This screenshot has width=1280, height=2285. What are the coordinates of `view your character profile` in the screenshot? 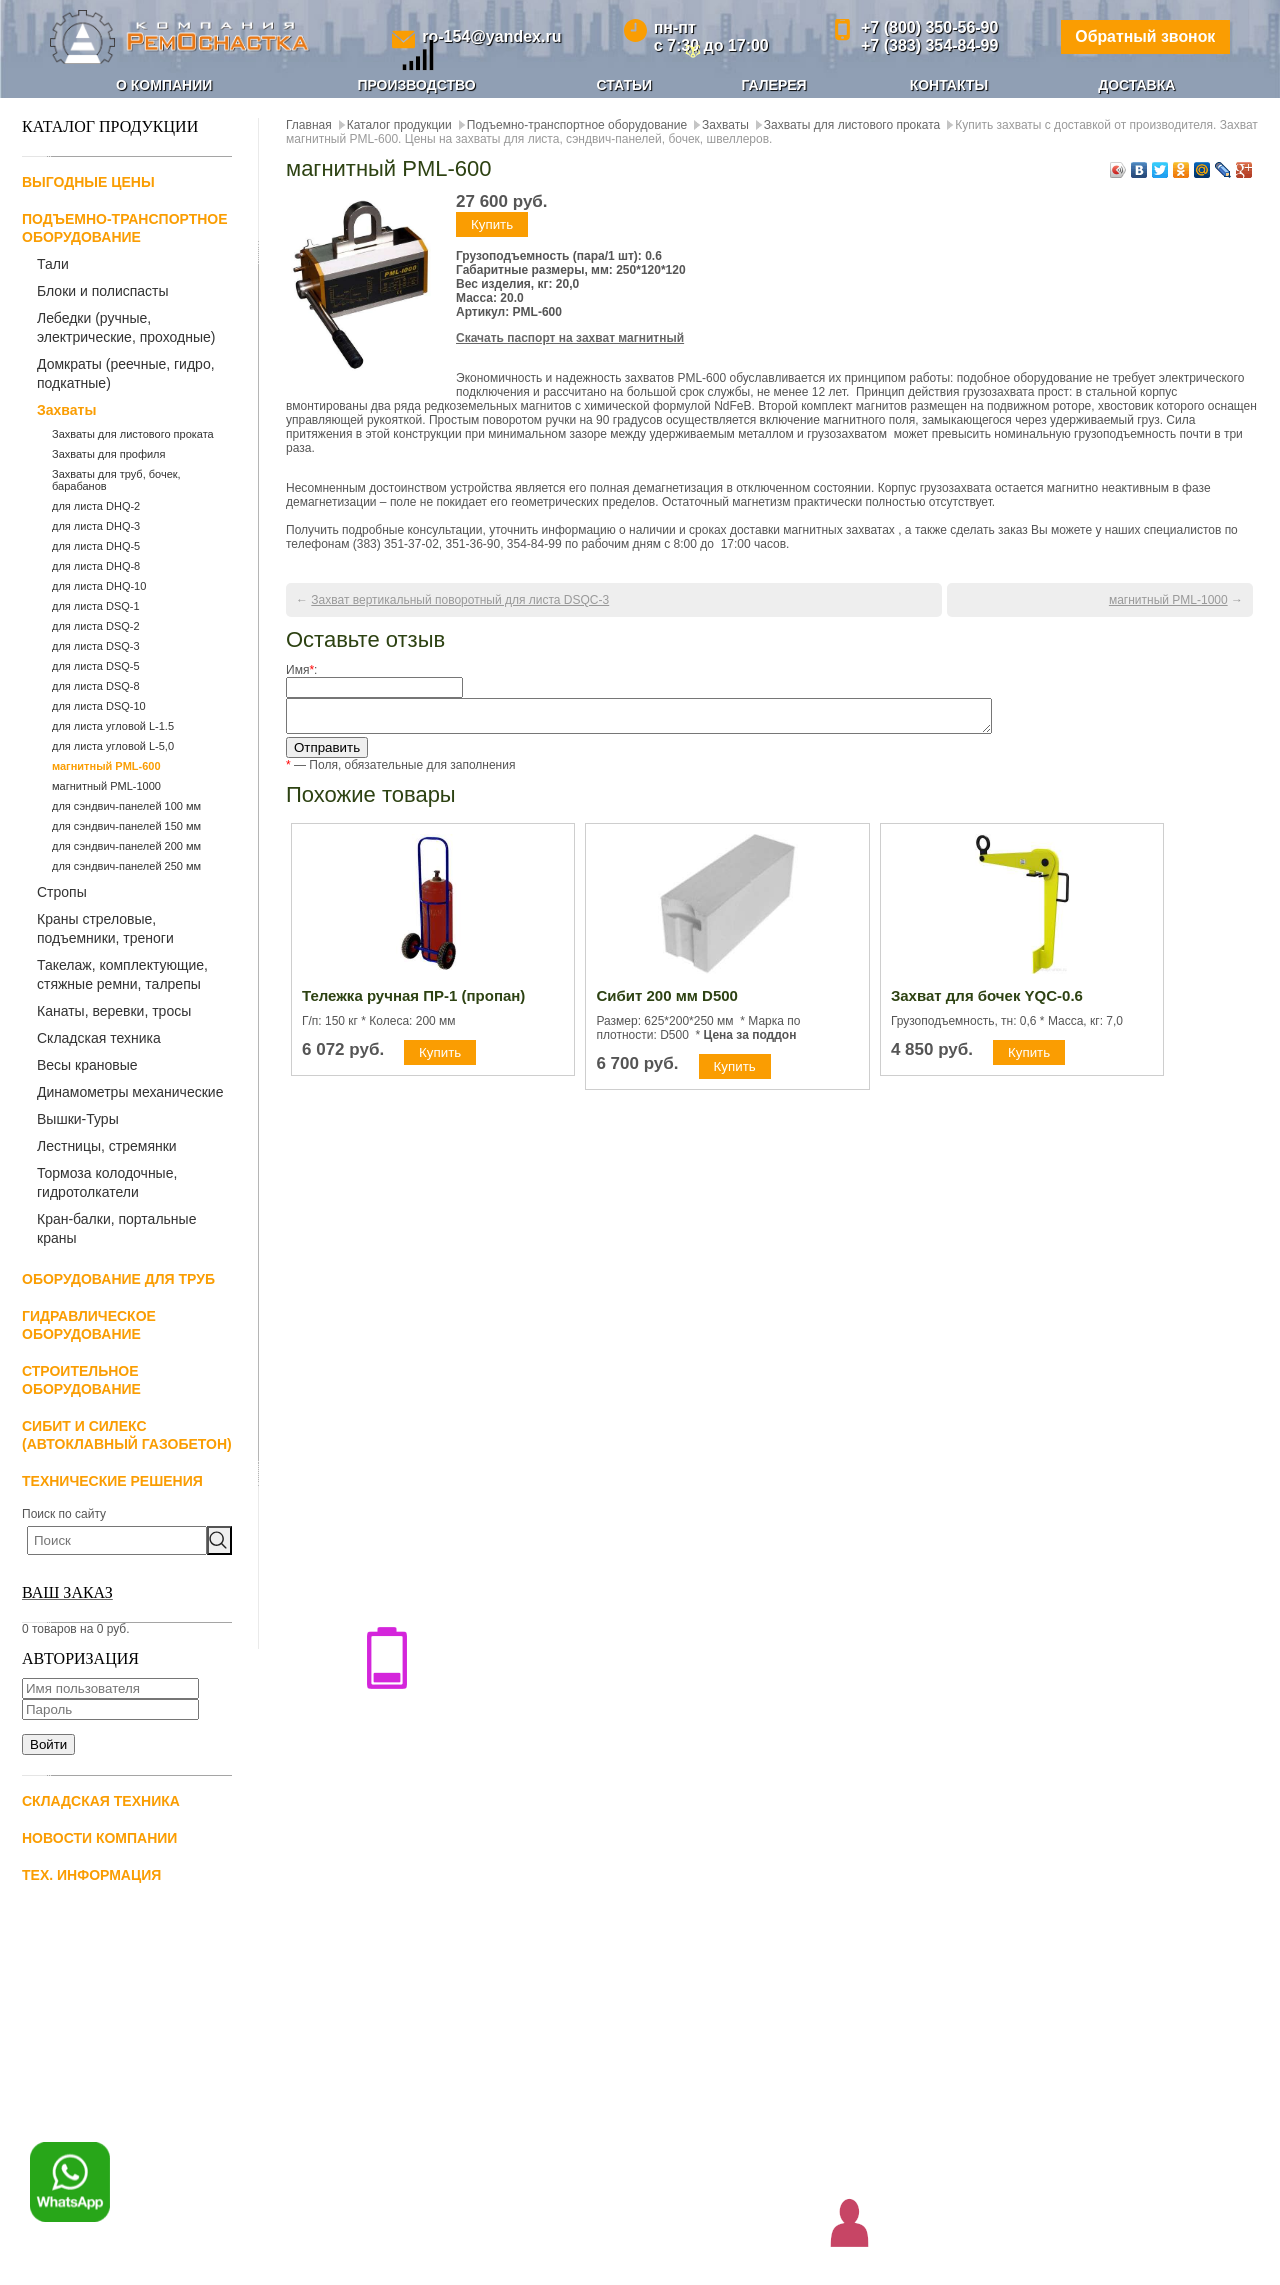 It's located at (849, 2221).